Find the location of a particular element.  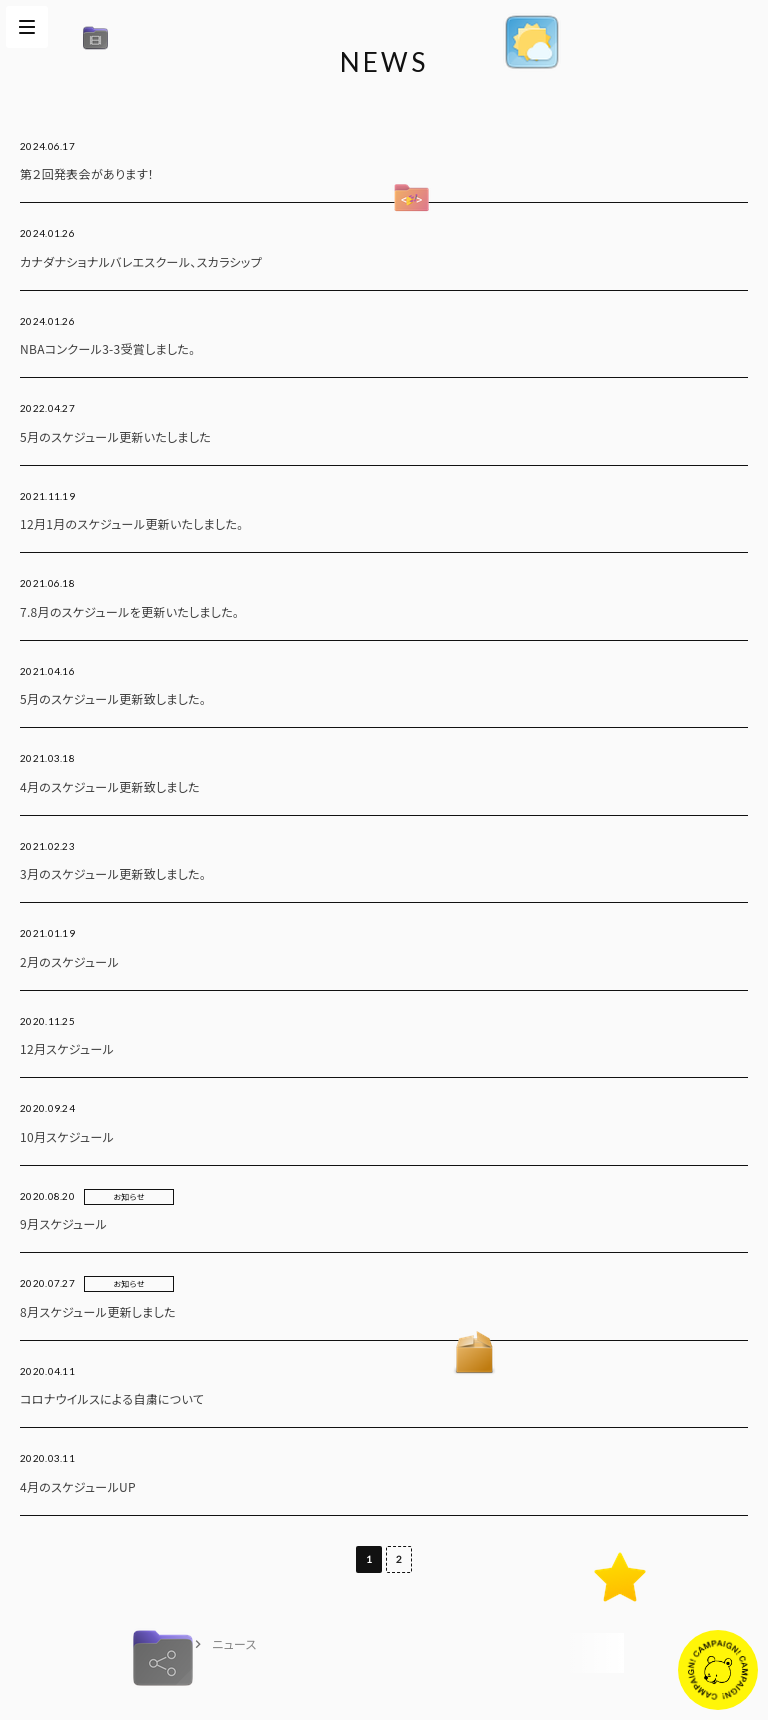

open the weather app is located at coordinates (532, 42).